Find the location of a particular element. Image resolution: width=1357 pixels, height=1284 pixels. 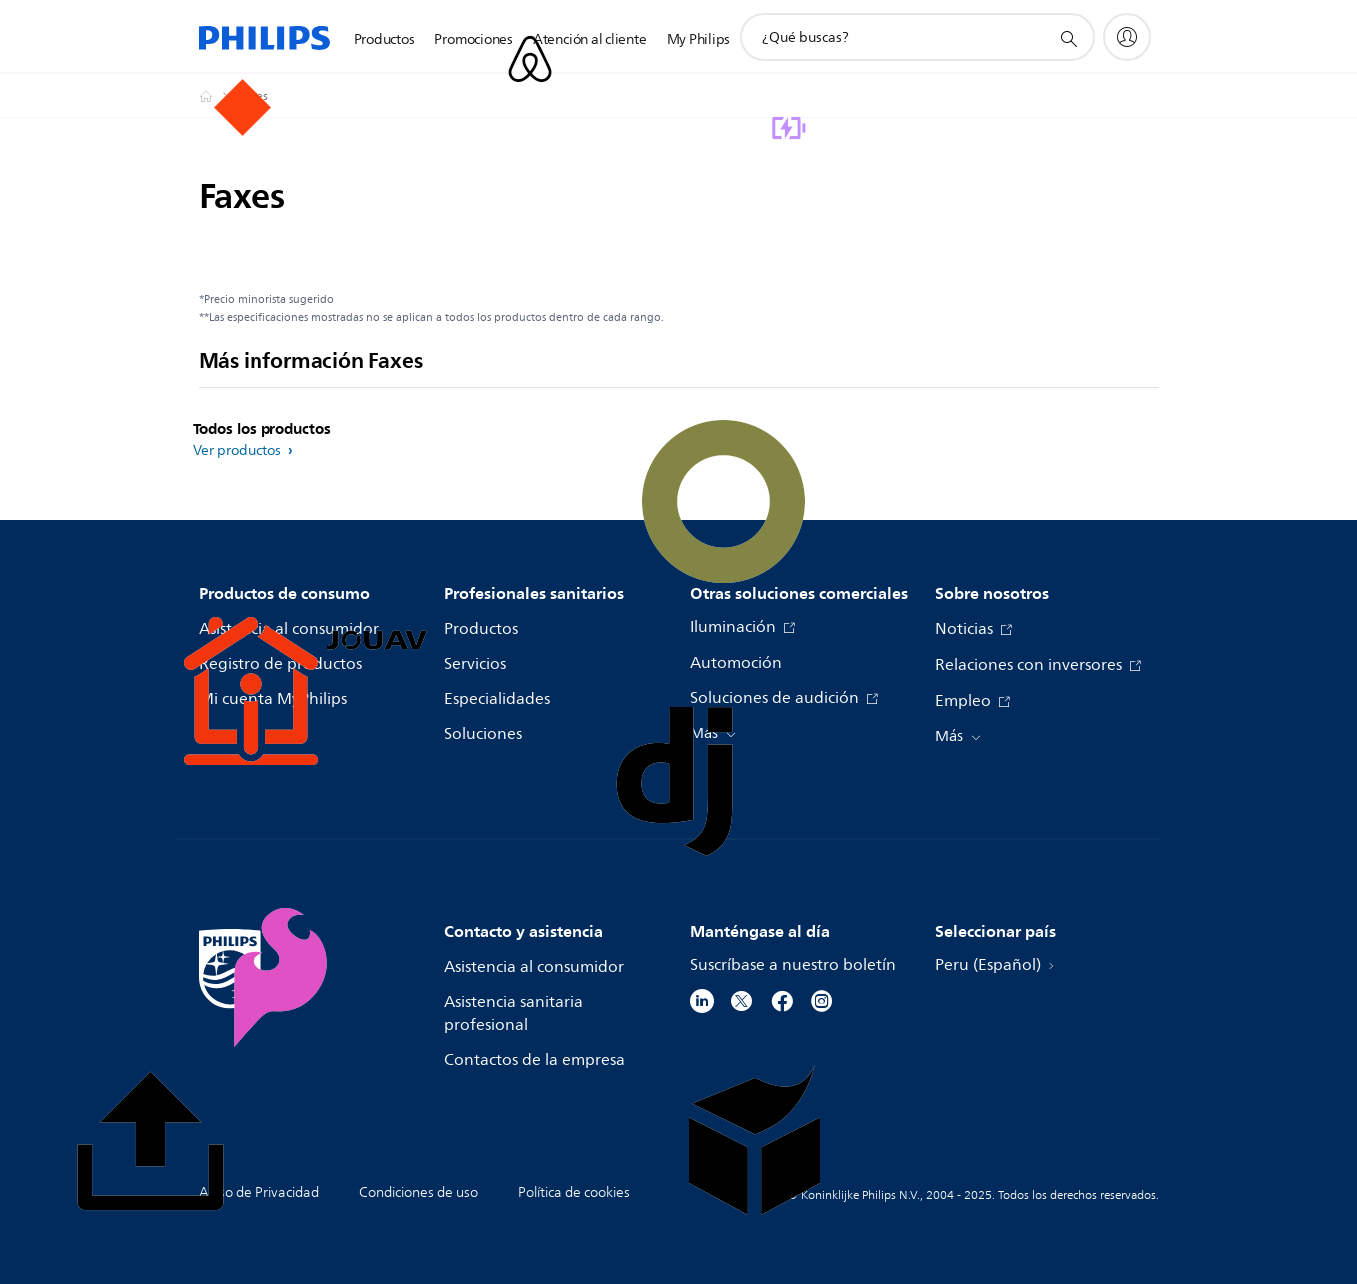

jouav company logo is located at coordinates (377, 640).